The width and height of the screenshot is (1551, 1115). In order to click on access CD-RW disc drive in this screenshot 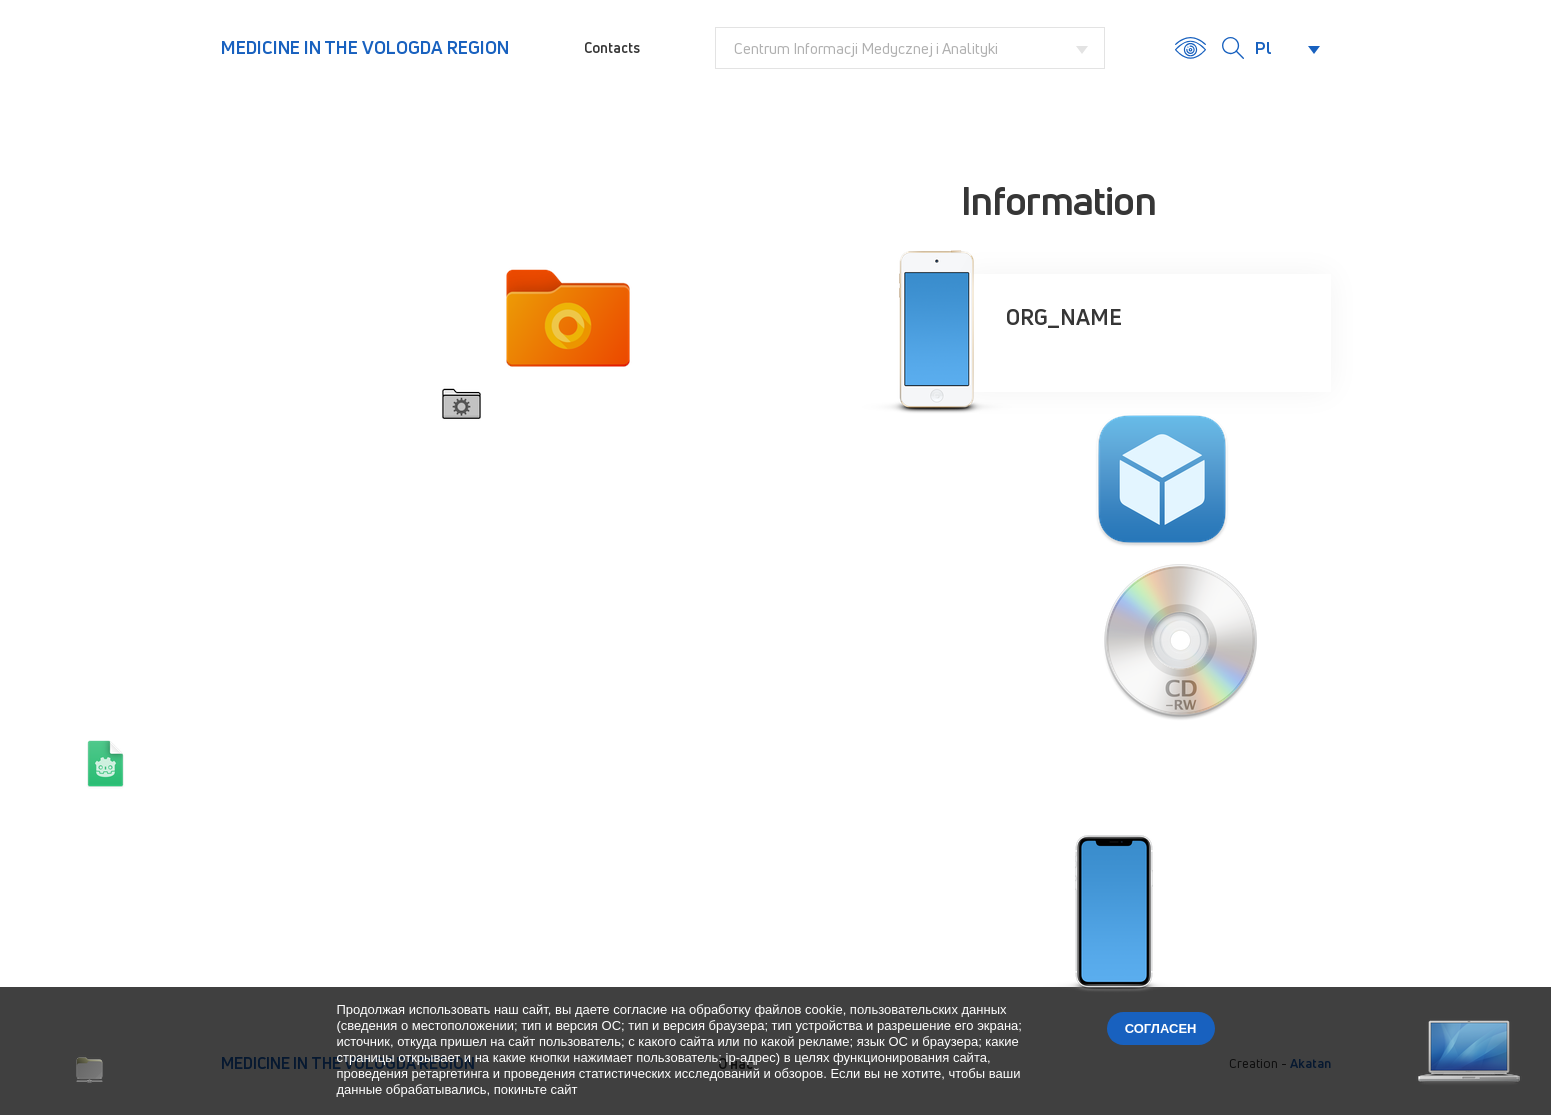, I will do `click(1180, 643)`.